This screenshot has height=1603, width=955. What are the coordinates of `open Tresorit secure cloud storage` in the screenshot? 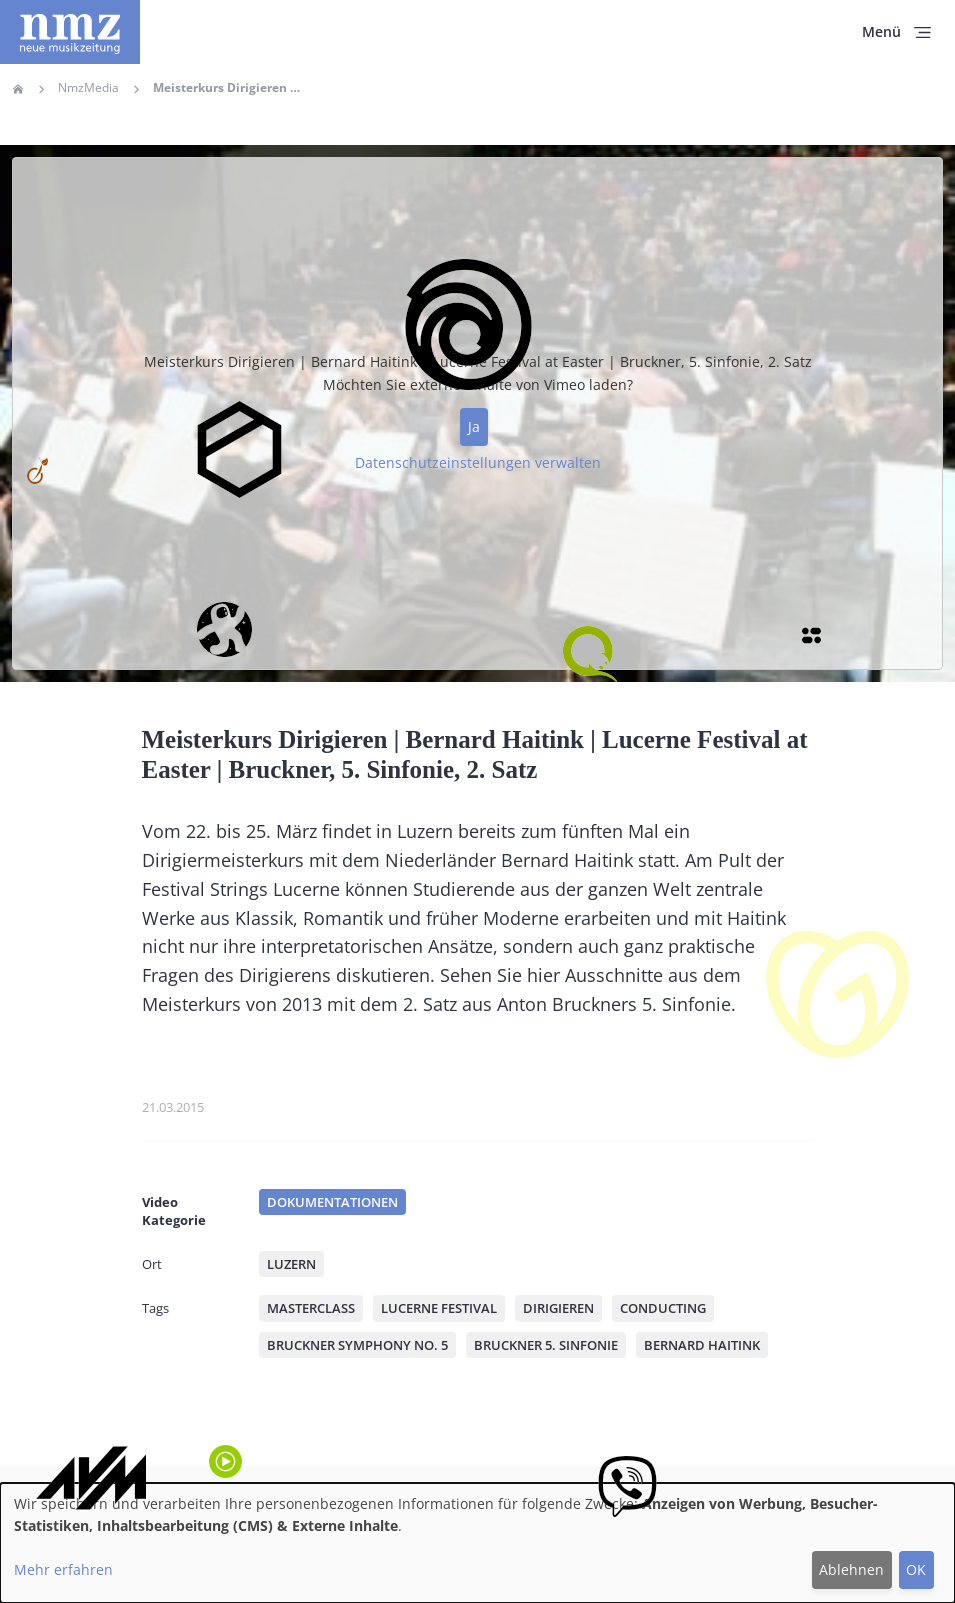 It's located at (239, 449).